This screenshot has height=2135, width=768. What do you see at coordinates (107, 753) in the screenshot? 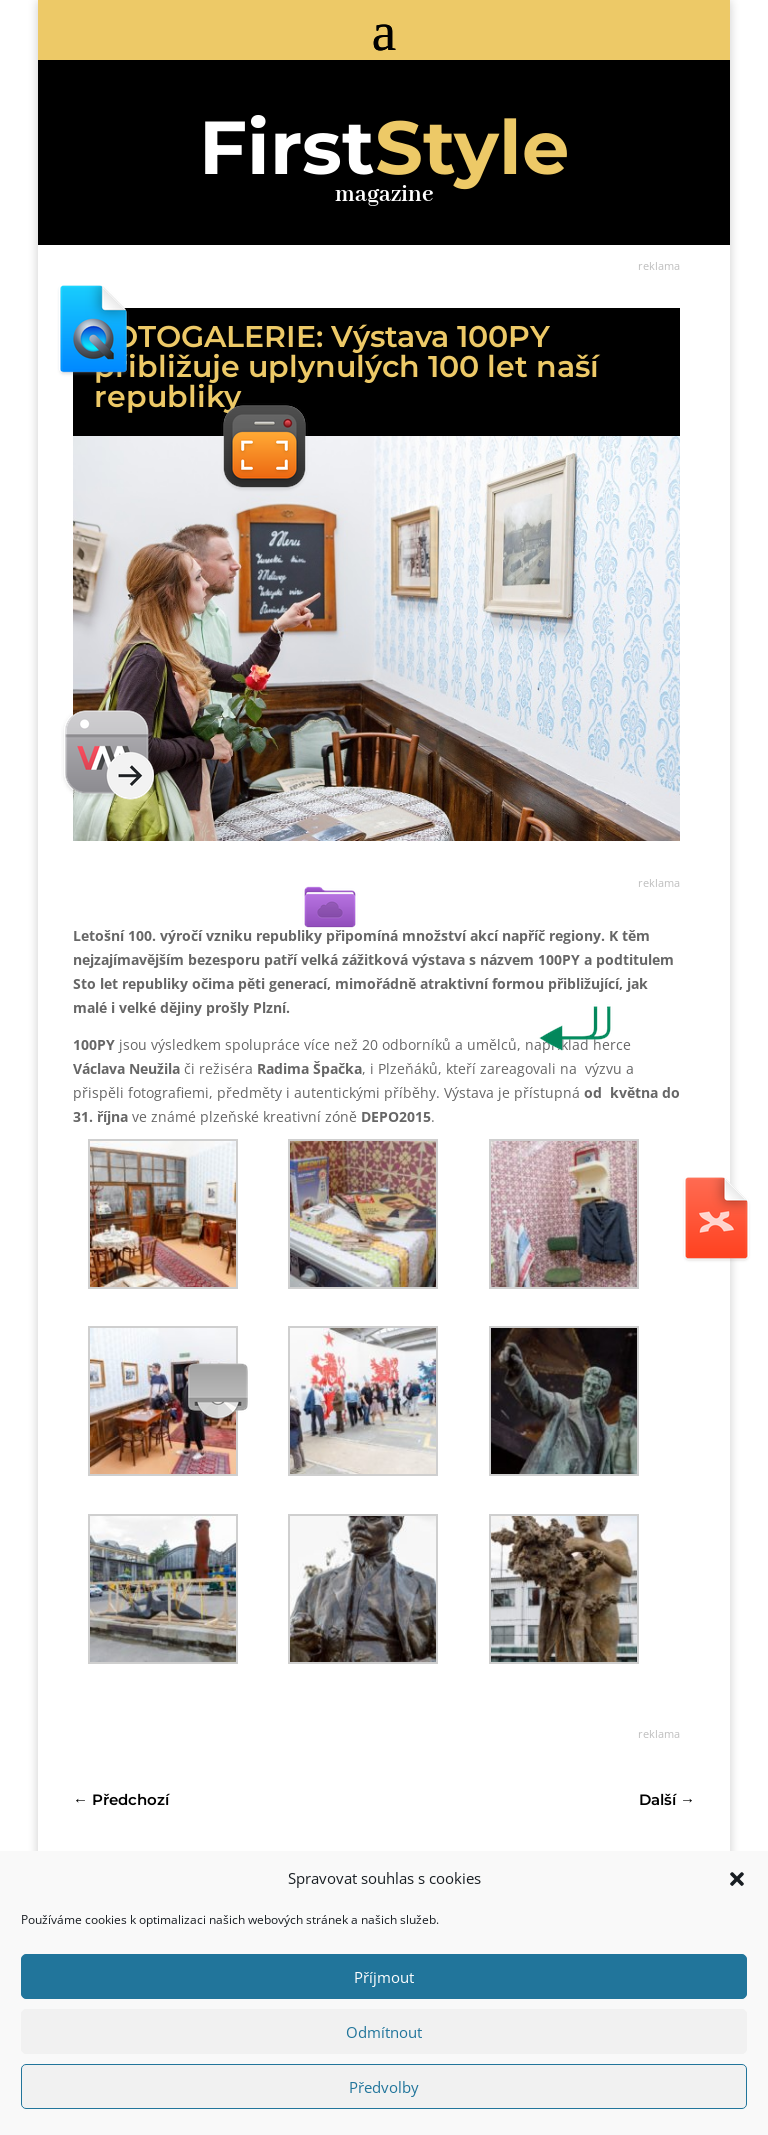
I see `configure virtual machine migration settings` at bounding box center [107, 753].